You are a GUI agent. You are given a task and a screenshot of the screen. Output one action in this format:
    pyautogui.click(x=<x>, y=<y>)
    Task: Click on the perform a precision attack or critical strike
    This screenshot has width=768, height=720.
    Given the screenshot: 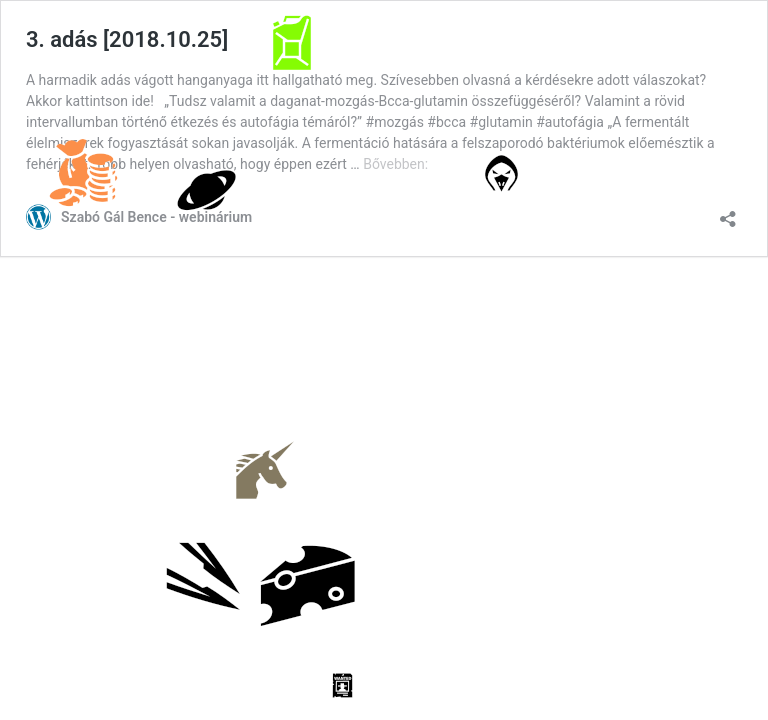 What is the action you would take?
    pyautogui.click(x=203, y=579)
    